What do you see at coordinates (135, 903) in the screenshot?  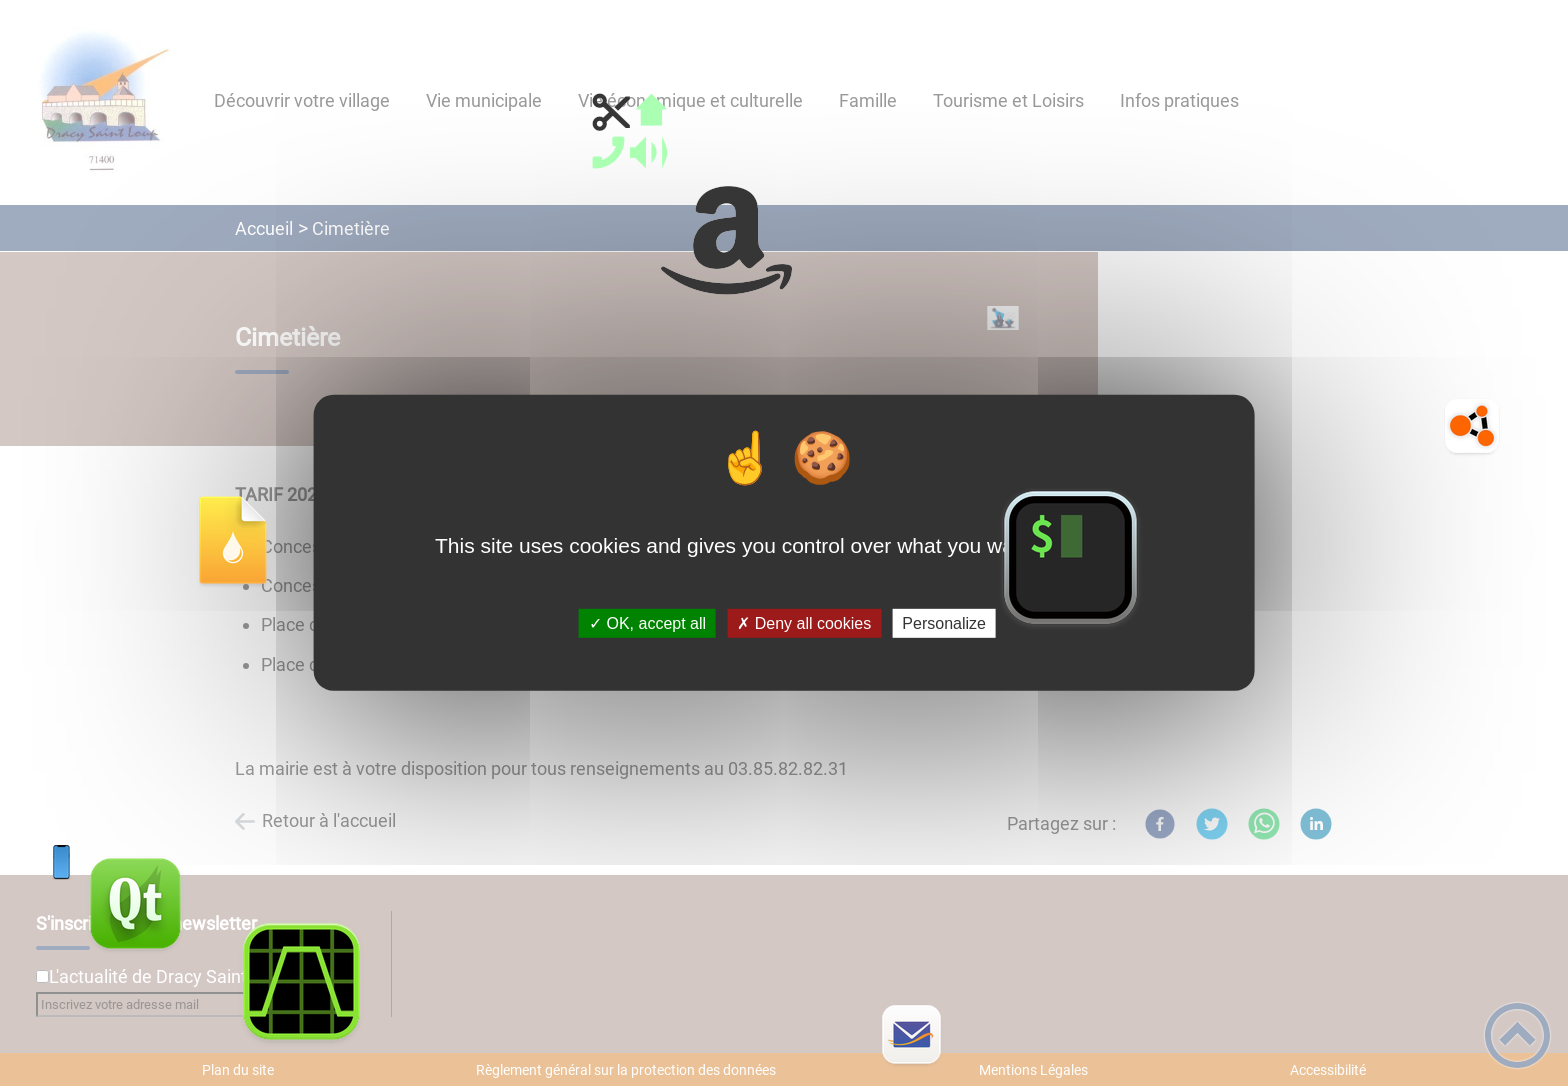 I see `launch qt creator development environment` at bounding box center [135, 903].